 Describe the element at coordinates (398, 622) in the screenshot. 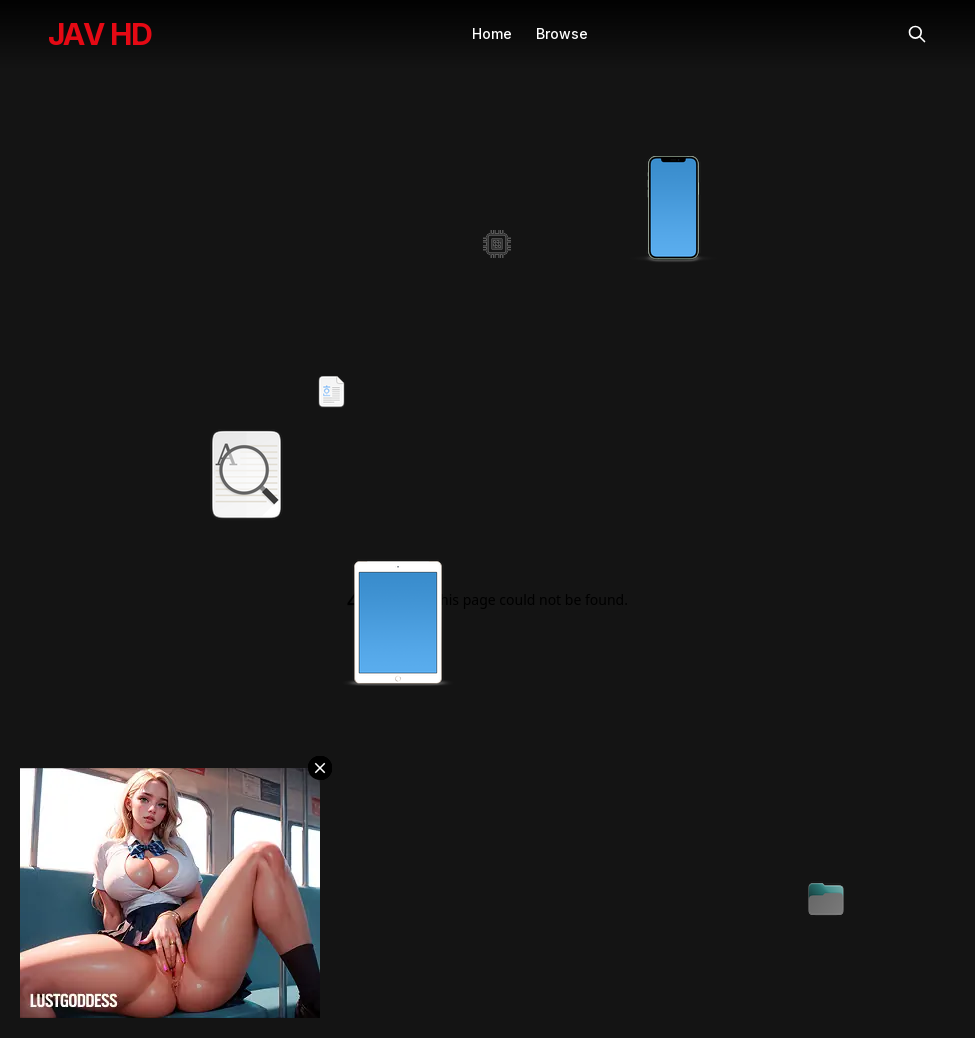

I see `iPad Pro 9.7" device with cellular connectivity` at that location.